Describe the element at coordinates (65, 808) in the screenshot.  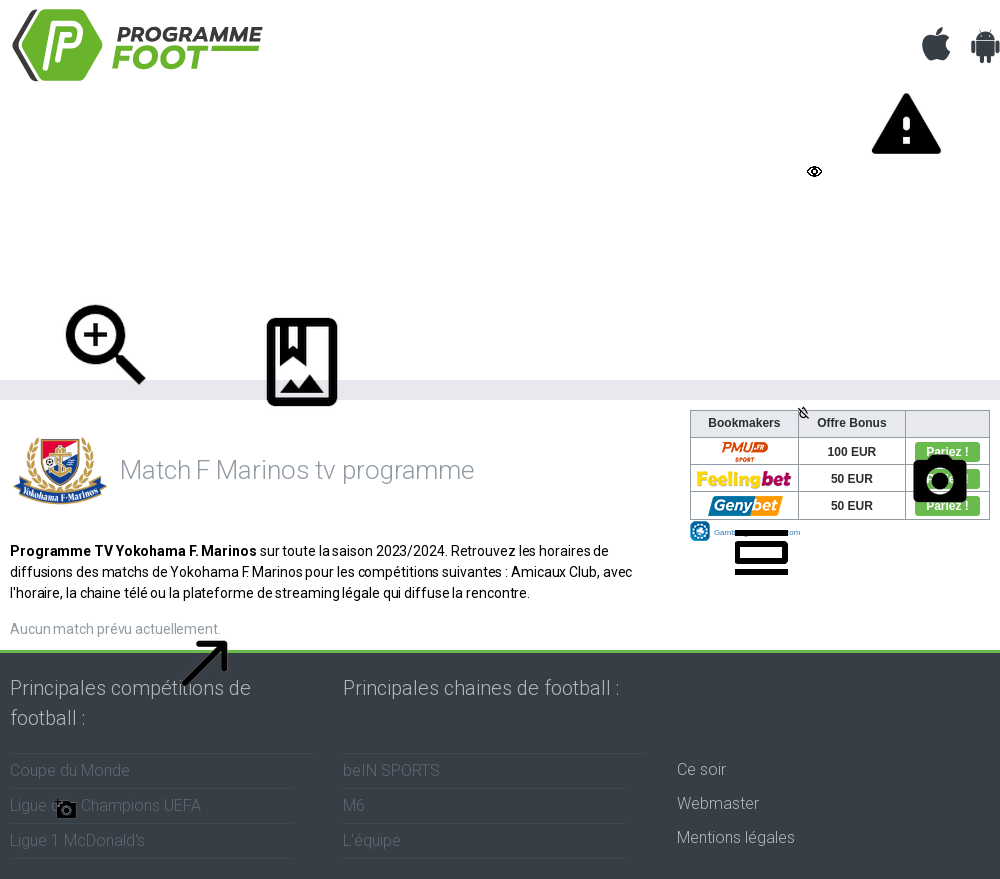
I see `add a new photo` at that location.